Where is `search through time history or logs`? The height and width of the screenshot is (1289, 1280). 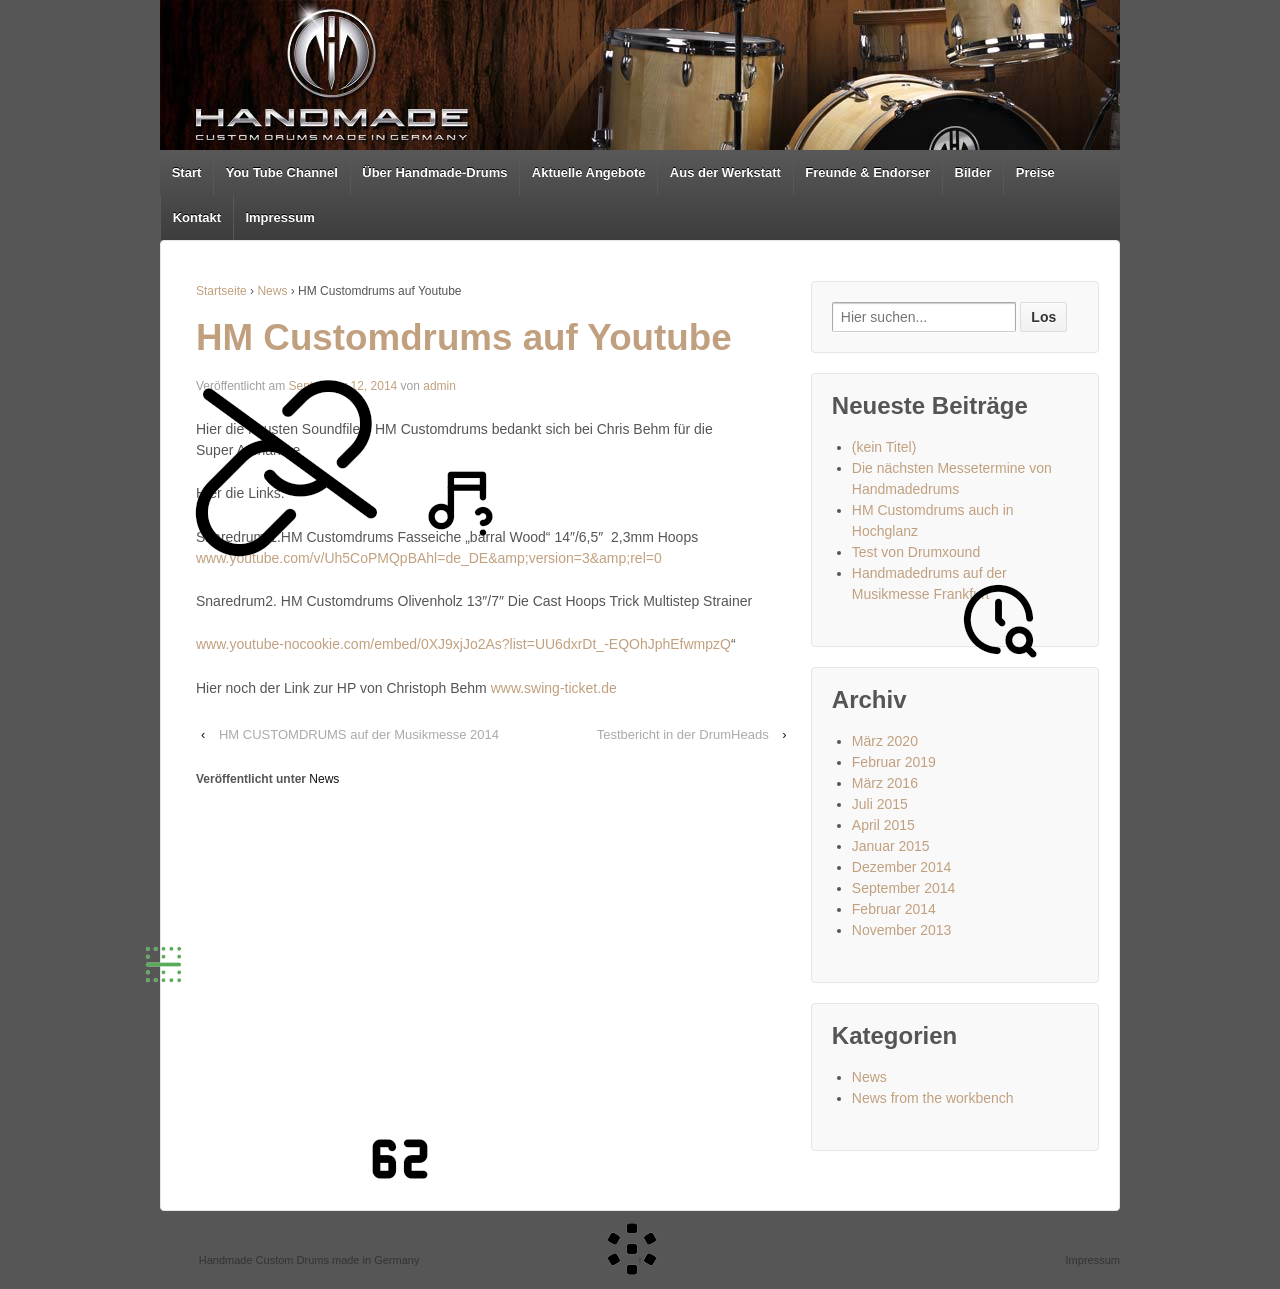
search through time history or logs is located at coordinates (998, 619).